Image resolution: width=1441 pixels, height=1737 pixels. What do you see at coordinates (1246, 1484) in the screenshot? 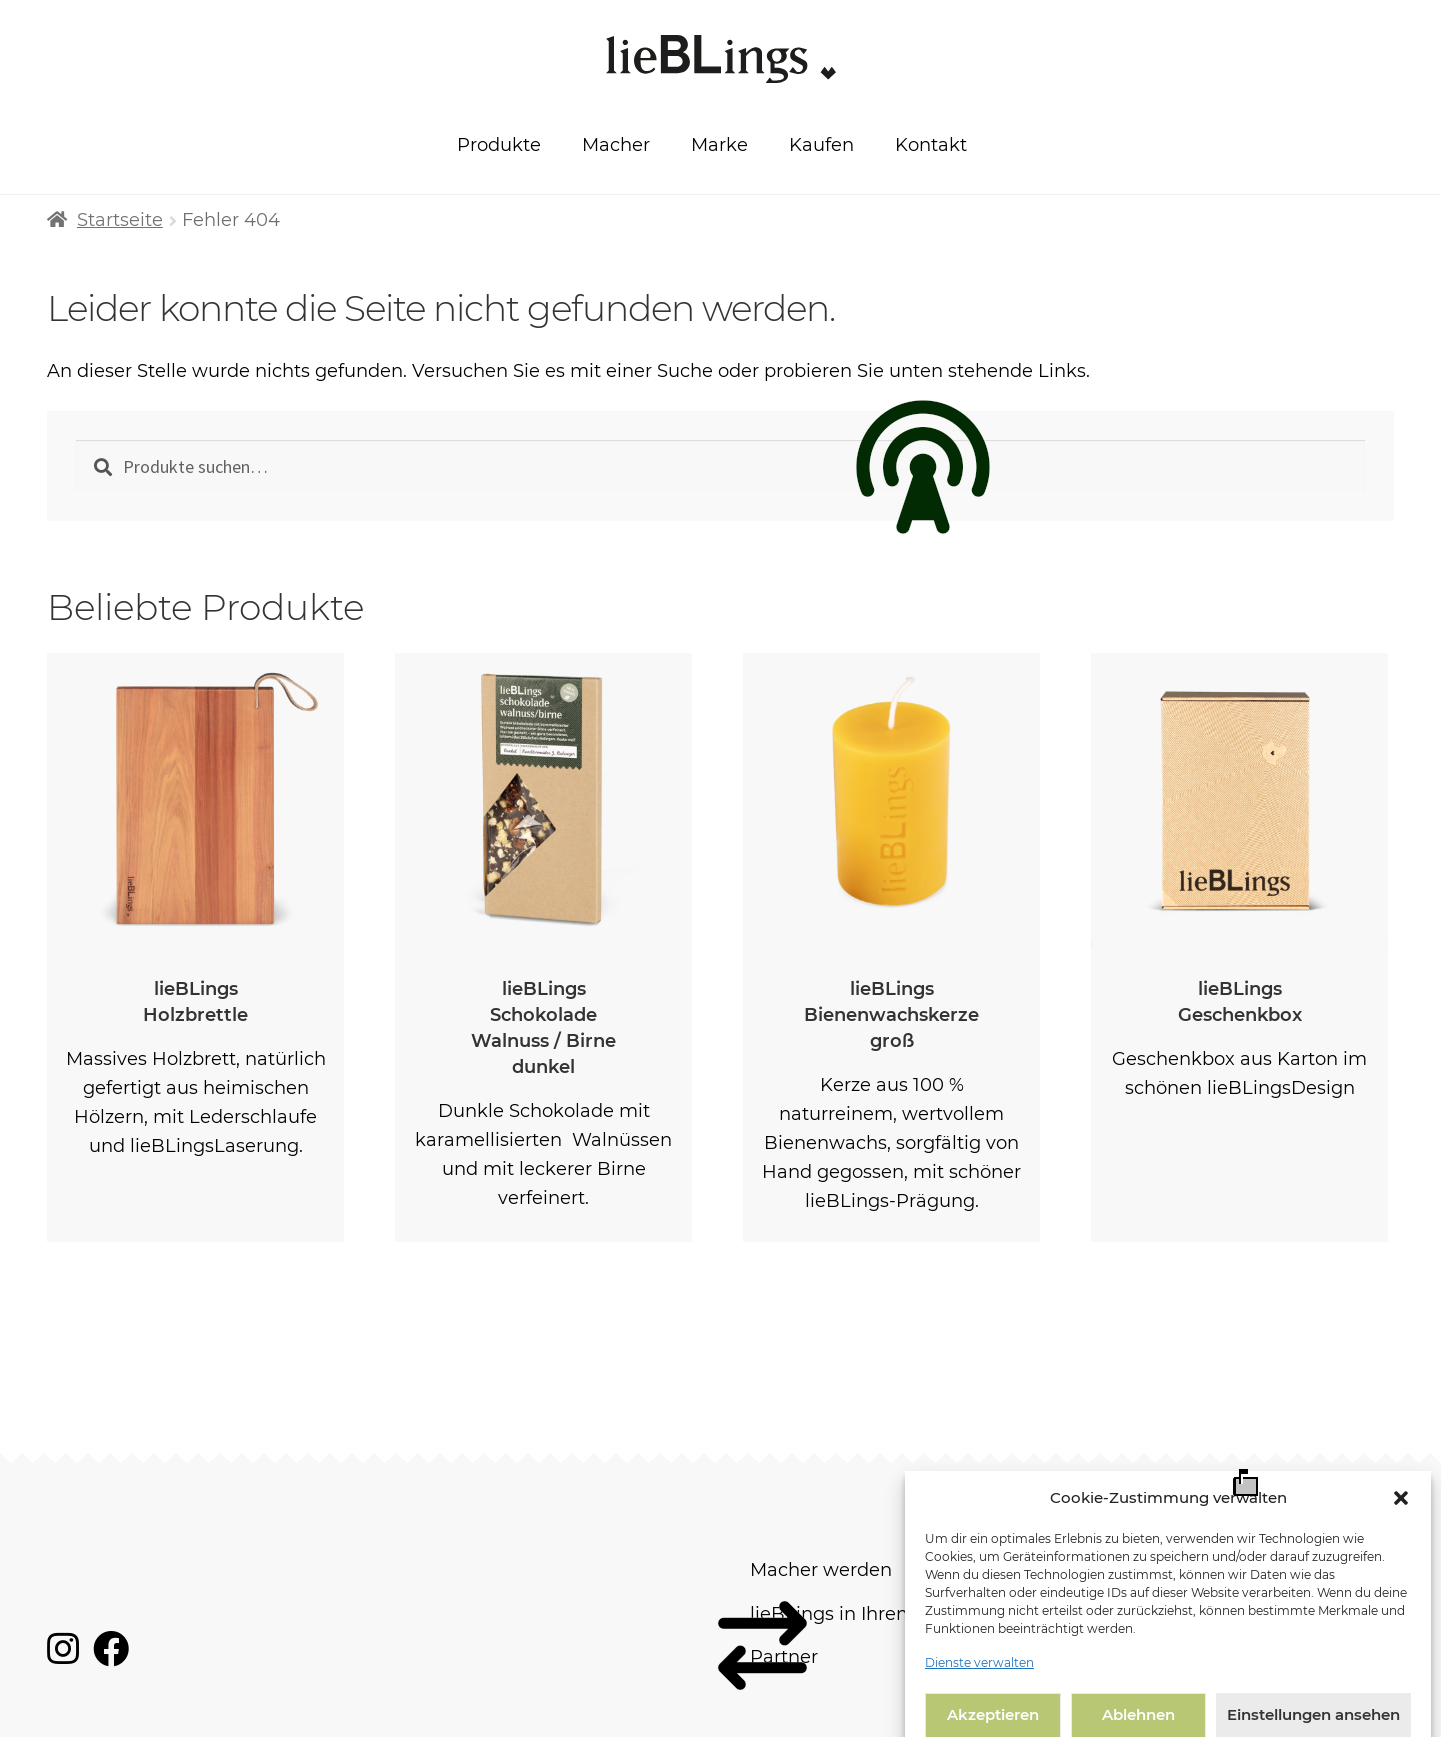
I see `indicates new mail in your mailbox` at bounding box center [1246, 1484].